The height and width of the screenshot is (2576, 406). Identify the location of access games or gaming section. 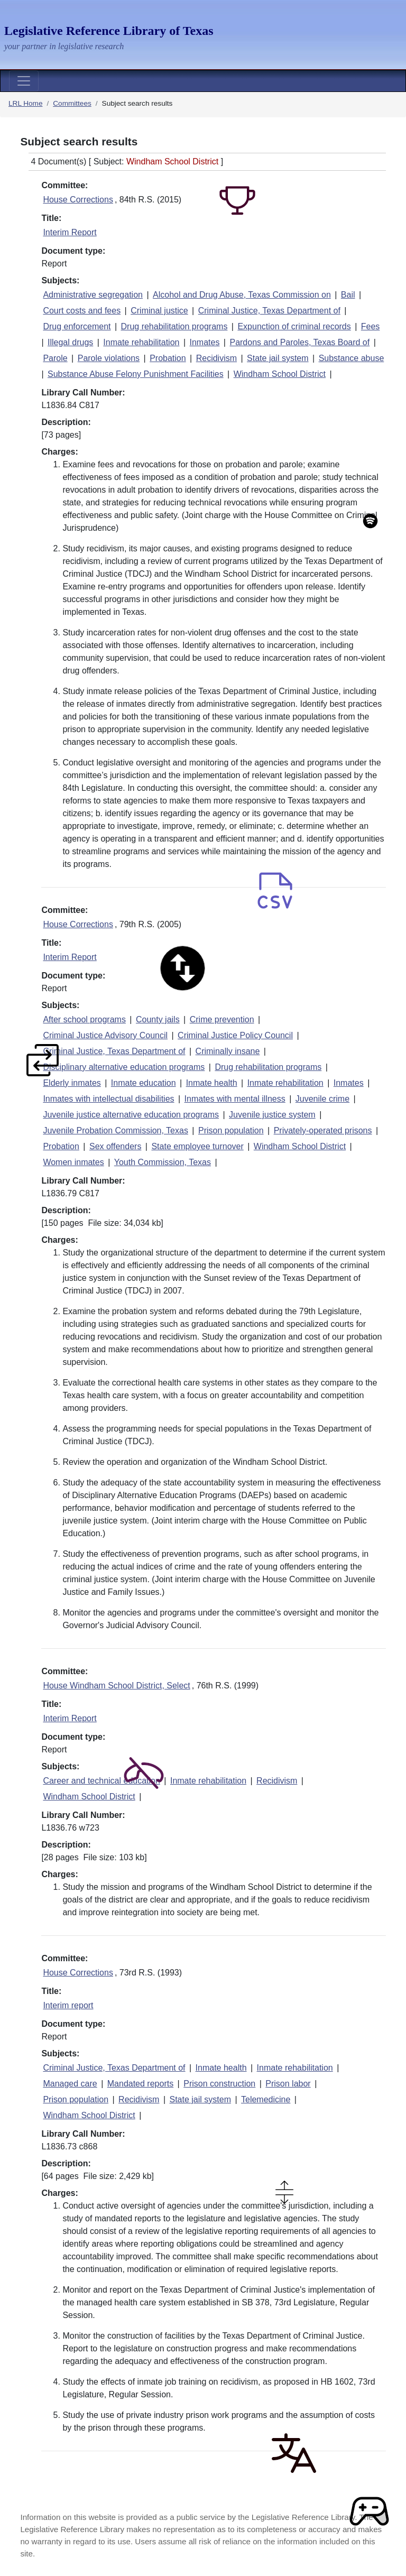
(369, 2511).